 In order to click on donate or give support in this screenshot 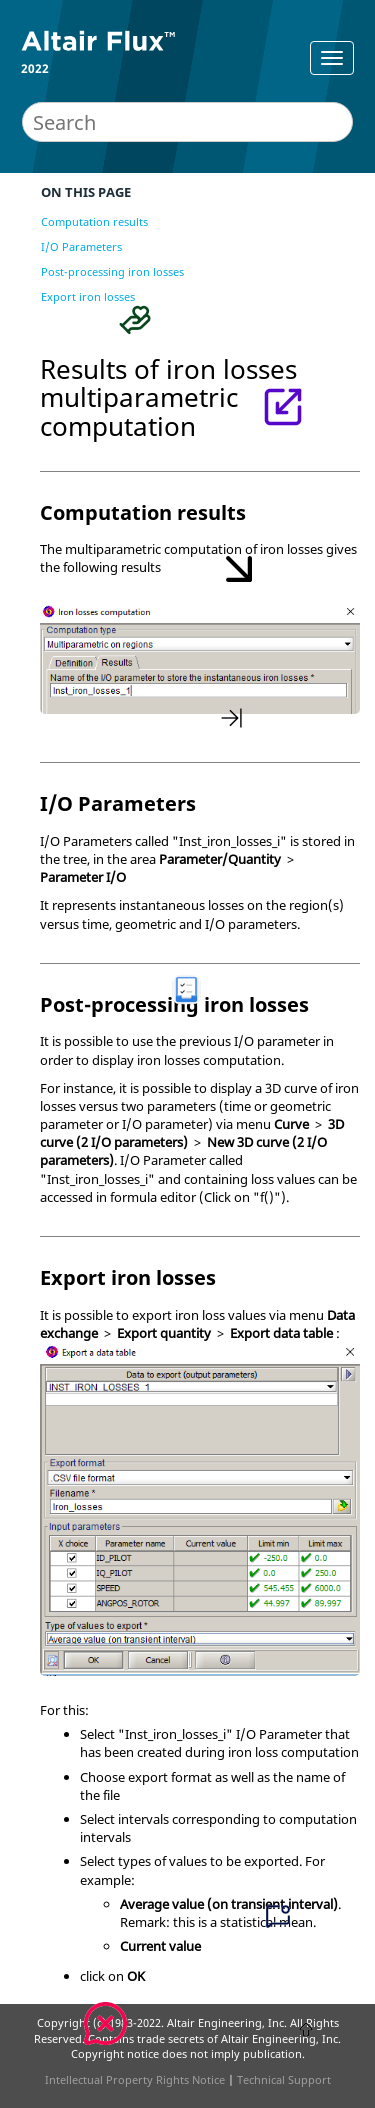, I will do `click(135, 320)`.